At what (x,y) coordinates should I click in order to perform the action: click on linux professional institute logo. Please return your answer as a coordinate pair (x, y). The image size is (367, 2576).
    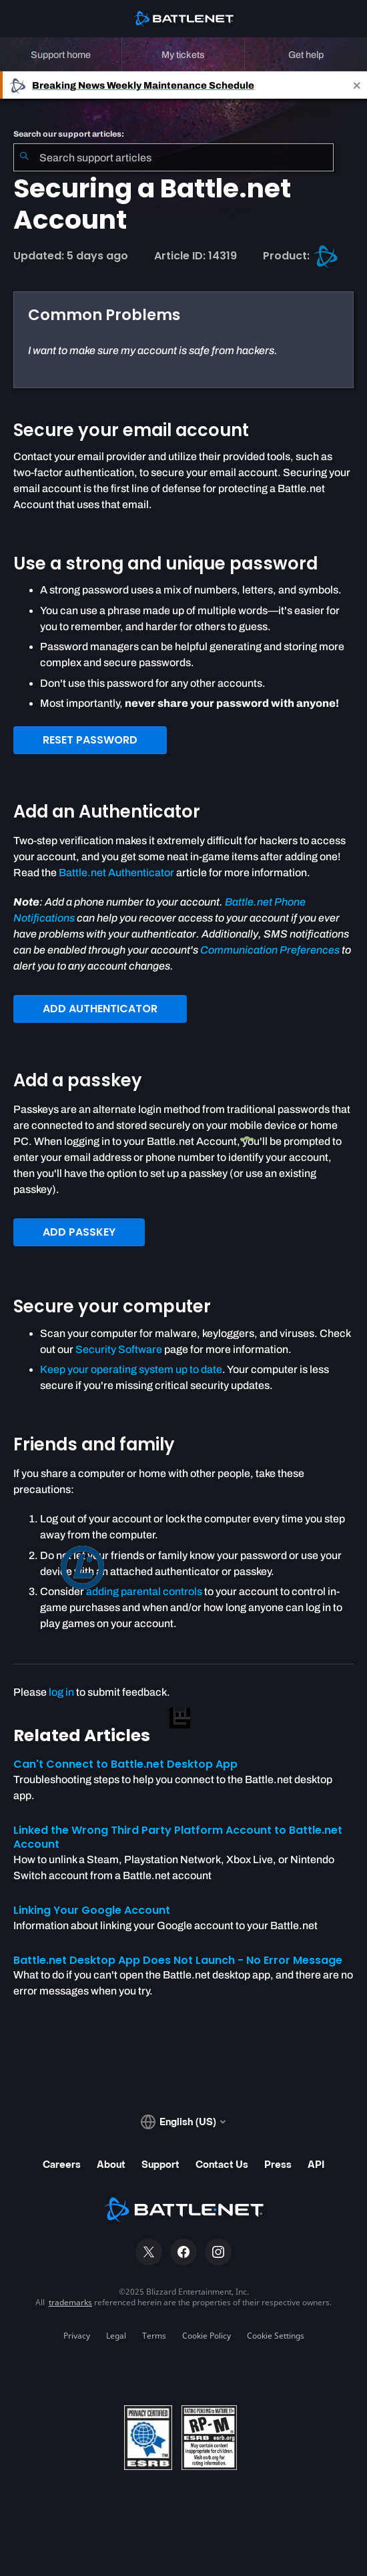
    Looking at the image, I should click on (82, 1567).